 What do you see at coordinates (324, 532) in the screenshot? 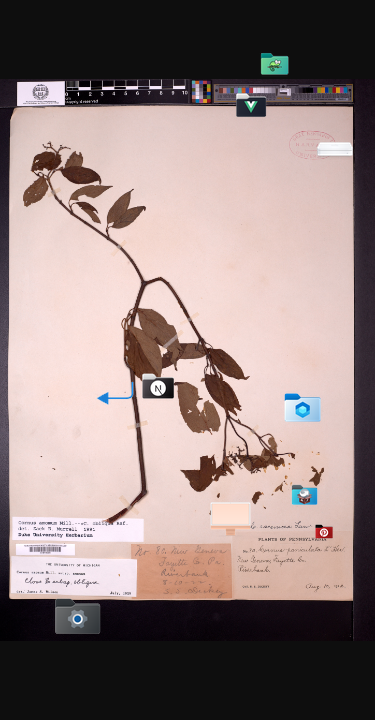
I see `open pinterest downloads folder` at bounding box center [324, 532].